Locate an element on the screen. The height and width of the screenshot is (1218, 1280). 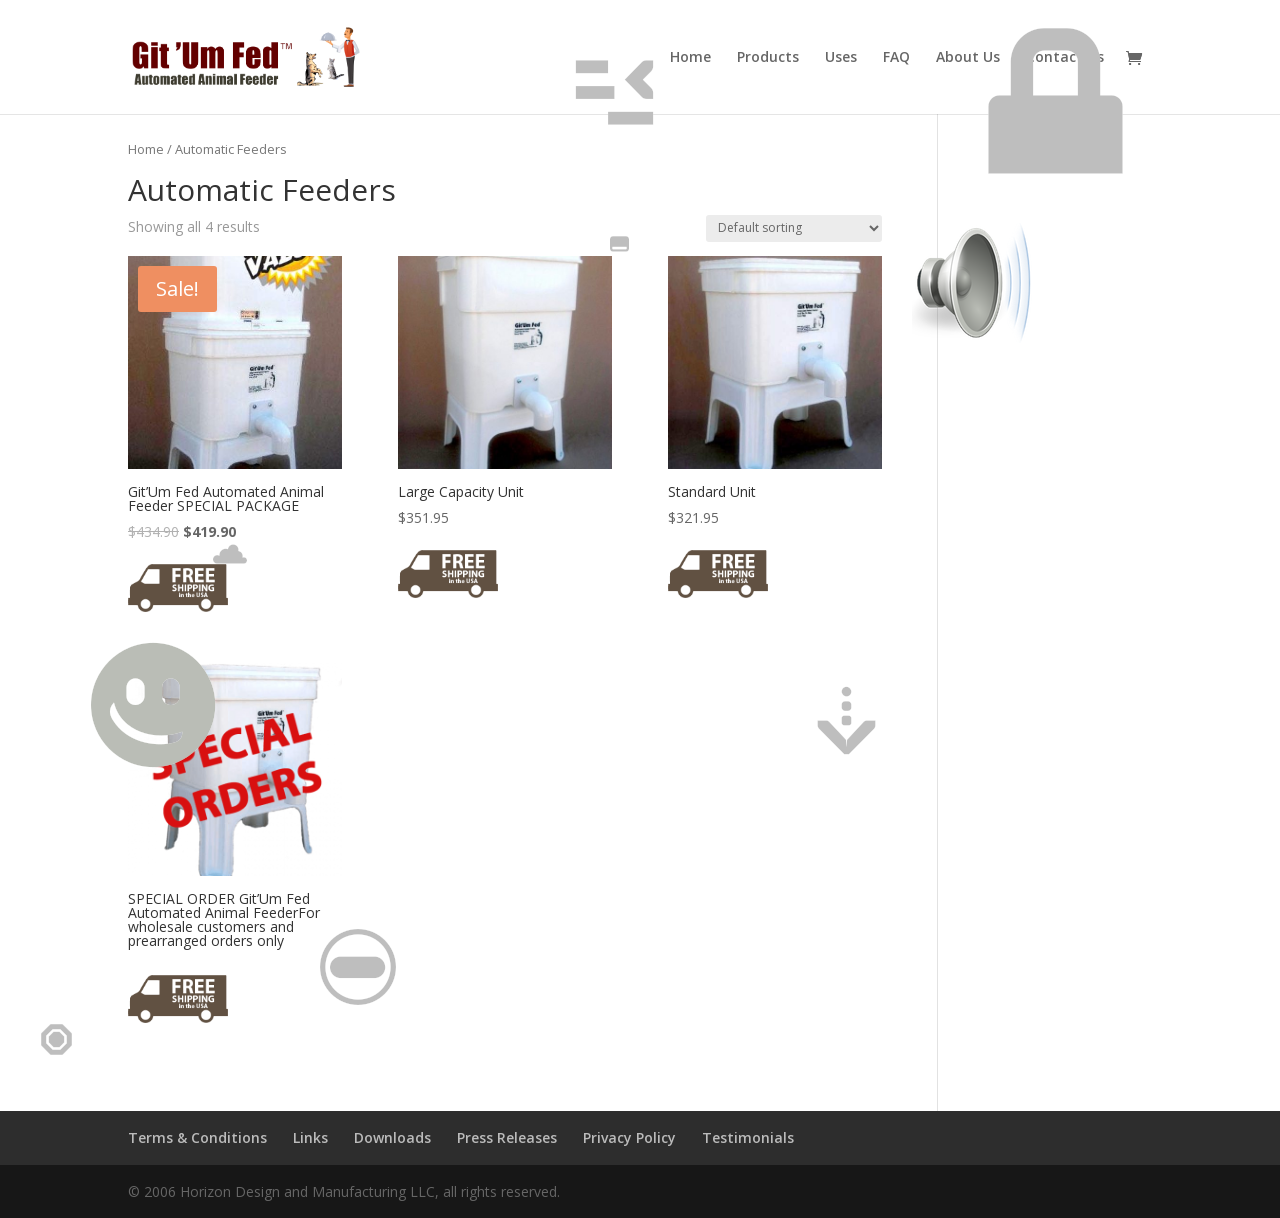
indicates overcast or cloudy weather conditions is located at coordinates (230, 553).